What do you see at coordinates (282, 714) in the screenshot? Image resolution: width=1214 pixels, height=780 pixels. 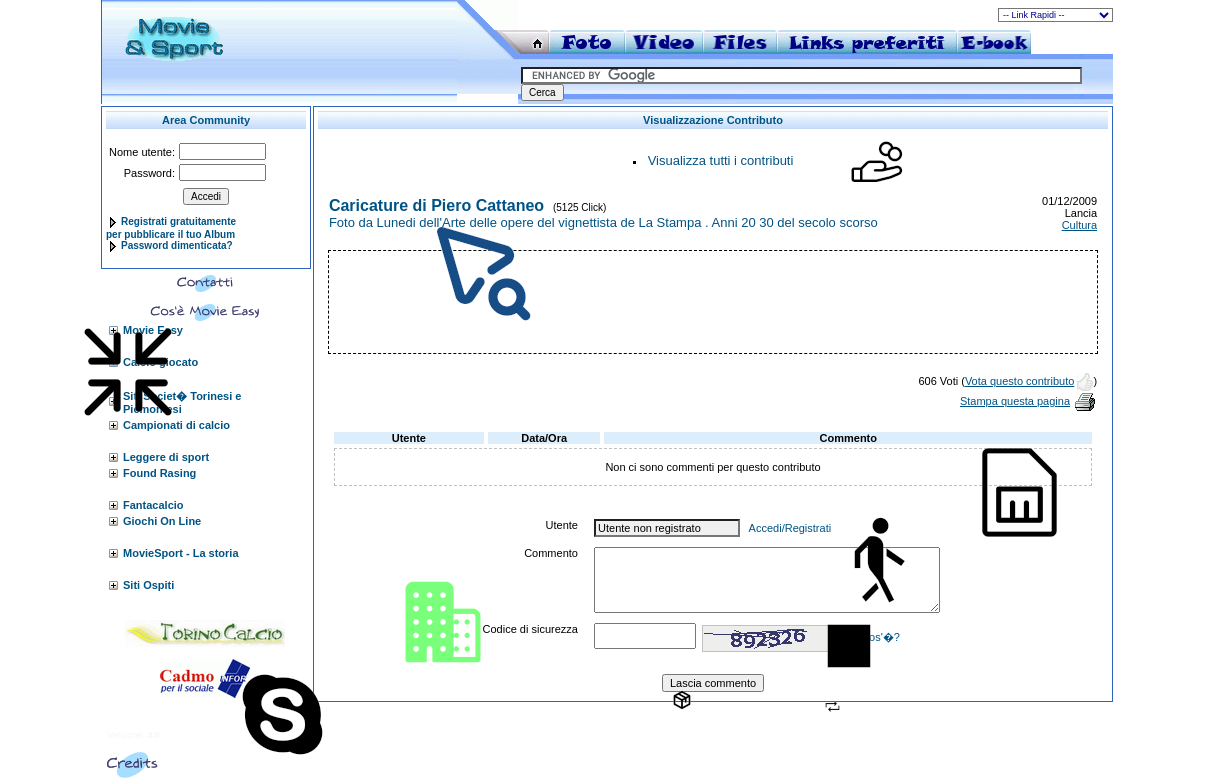 I see `open Skype app` at bounding box center [282, 714].